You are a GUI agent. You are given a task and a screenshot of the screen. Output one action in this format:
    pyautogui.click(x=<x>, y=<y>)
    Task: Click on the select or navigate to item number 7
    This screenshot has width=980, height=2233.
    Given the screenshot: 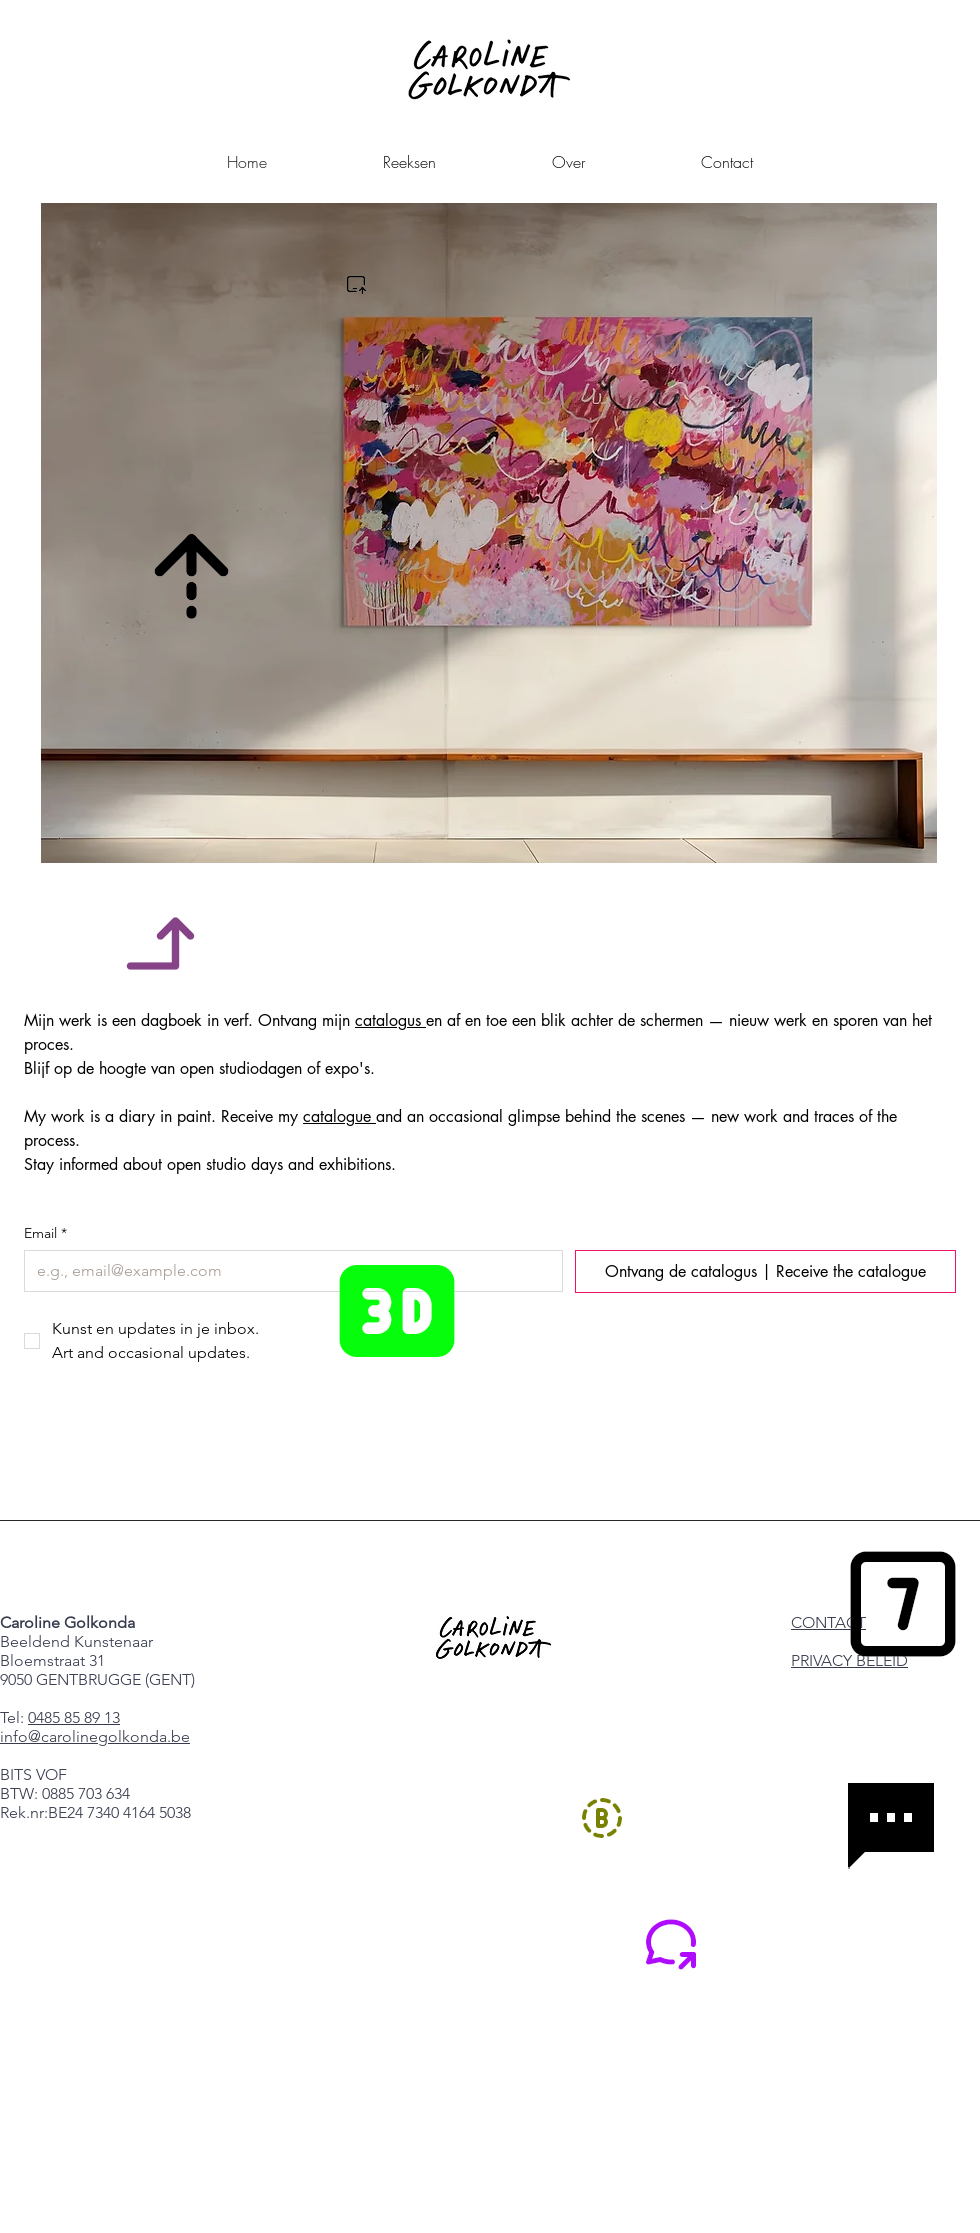 What is the action you would take?
    pyautogui.click(x=903, y=1604)
    